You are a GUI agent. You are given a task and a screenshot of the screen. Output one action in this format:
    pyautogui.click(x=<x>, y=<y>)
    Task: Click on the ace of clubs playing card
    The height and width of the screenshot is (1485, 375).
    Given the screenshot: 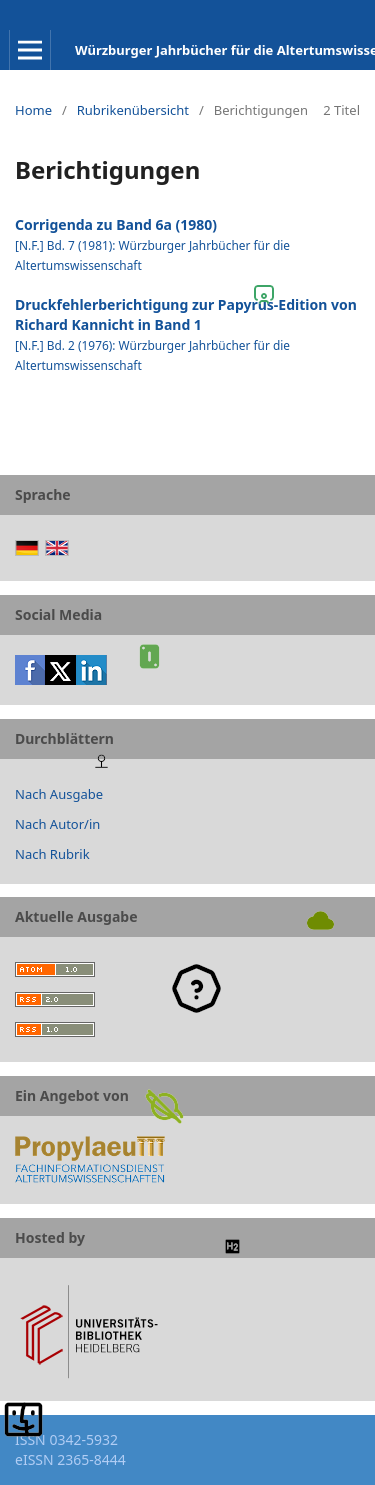 What is the action you would take?
    pyautogui.click(x=149, y=656)
    